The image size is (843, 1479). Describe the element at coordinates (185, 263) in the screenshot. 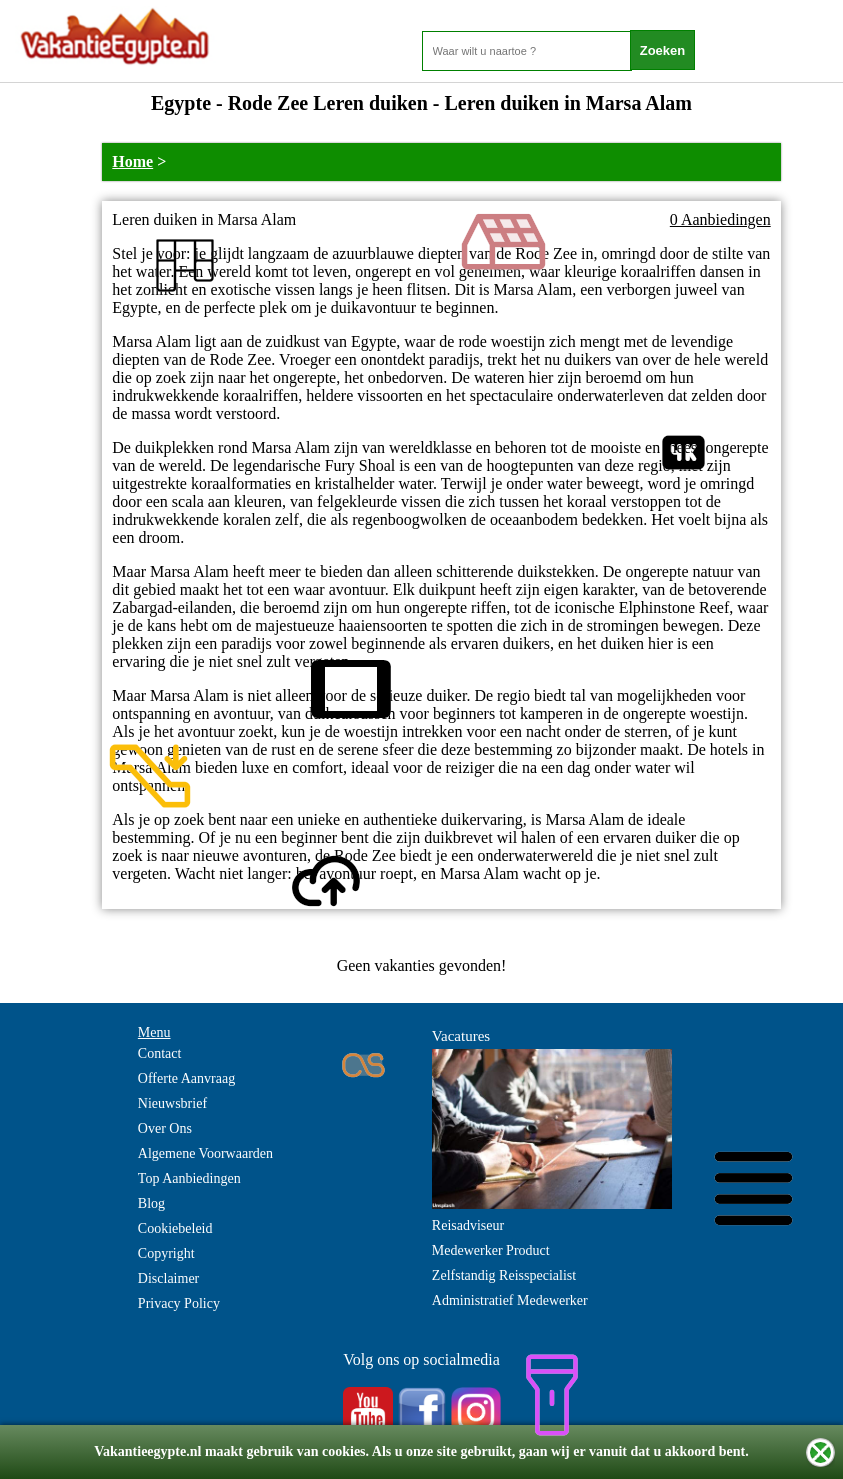

I see `open kanban board view` at that location.